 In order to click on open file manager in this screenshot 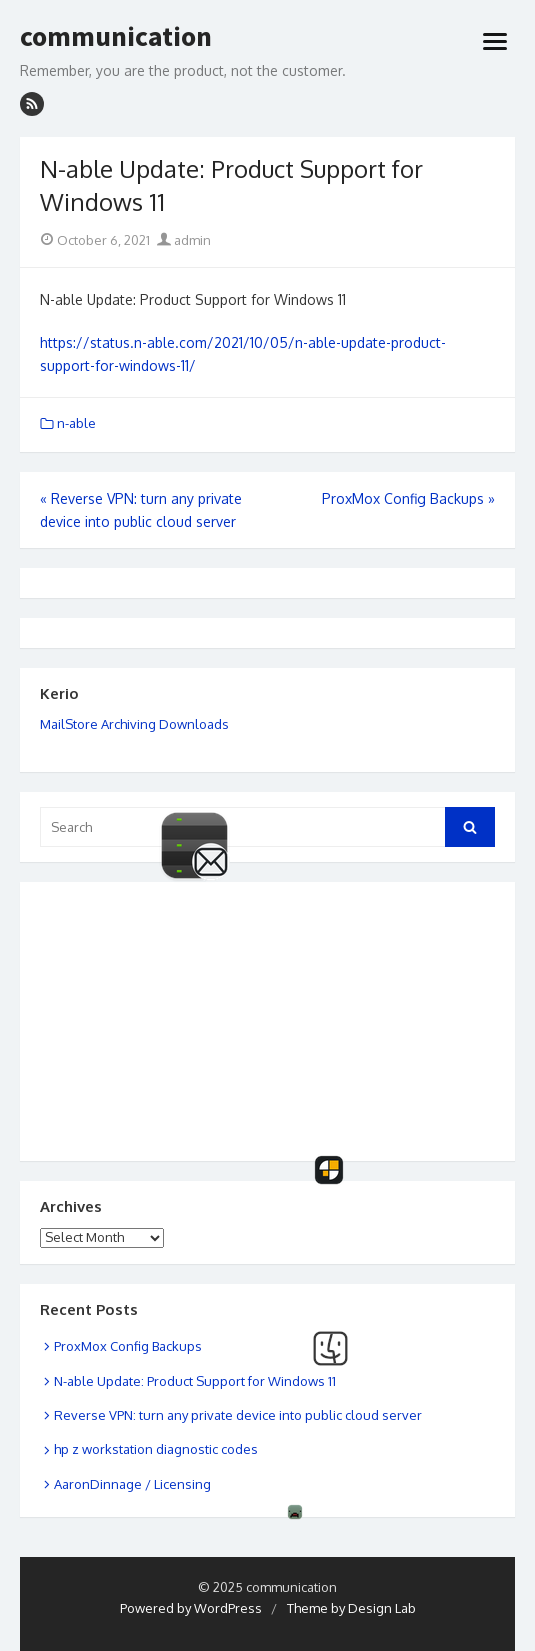, I will do `click(330, 1348)`.